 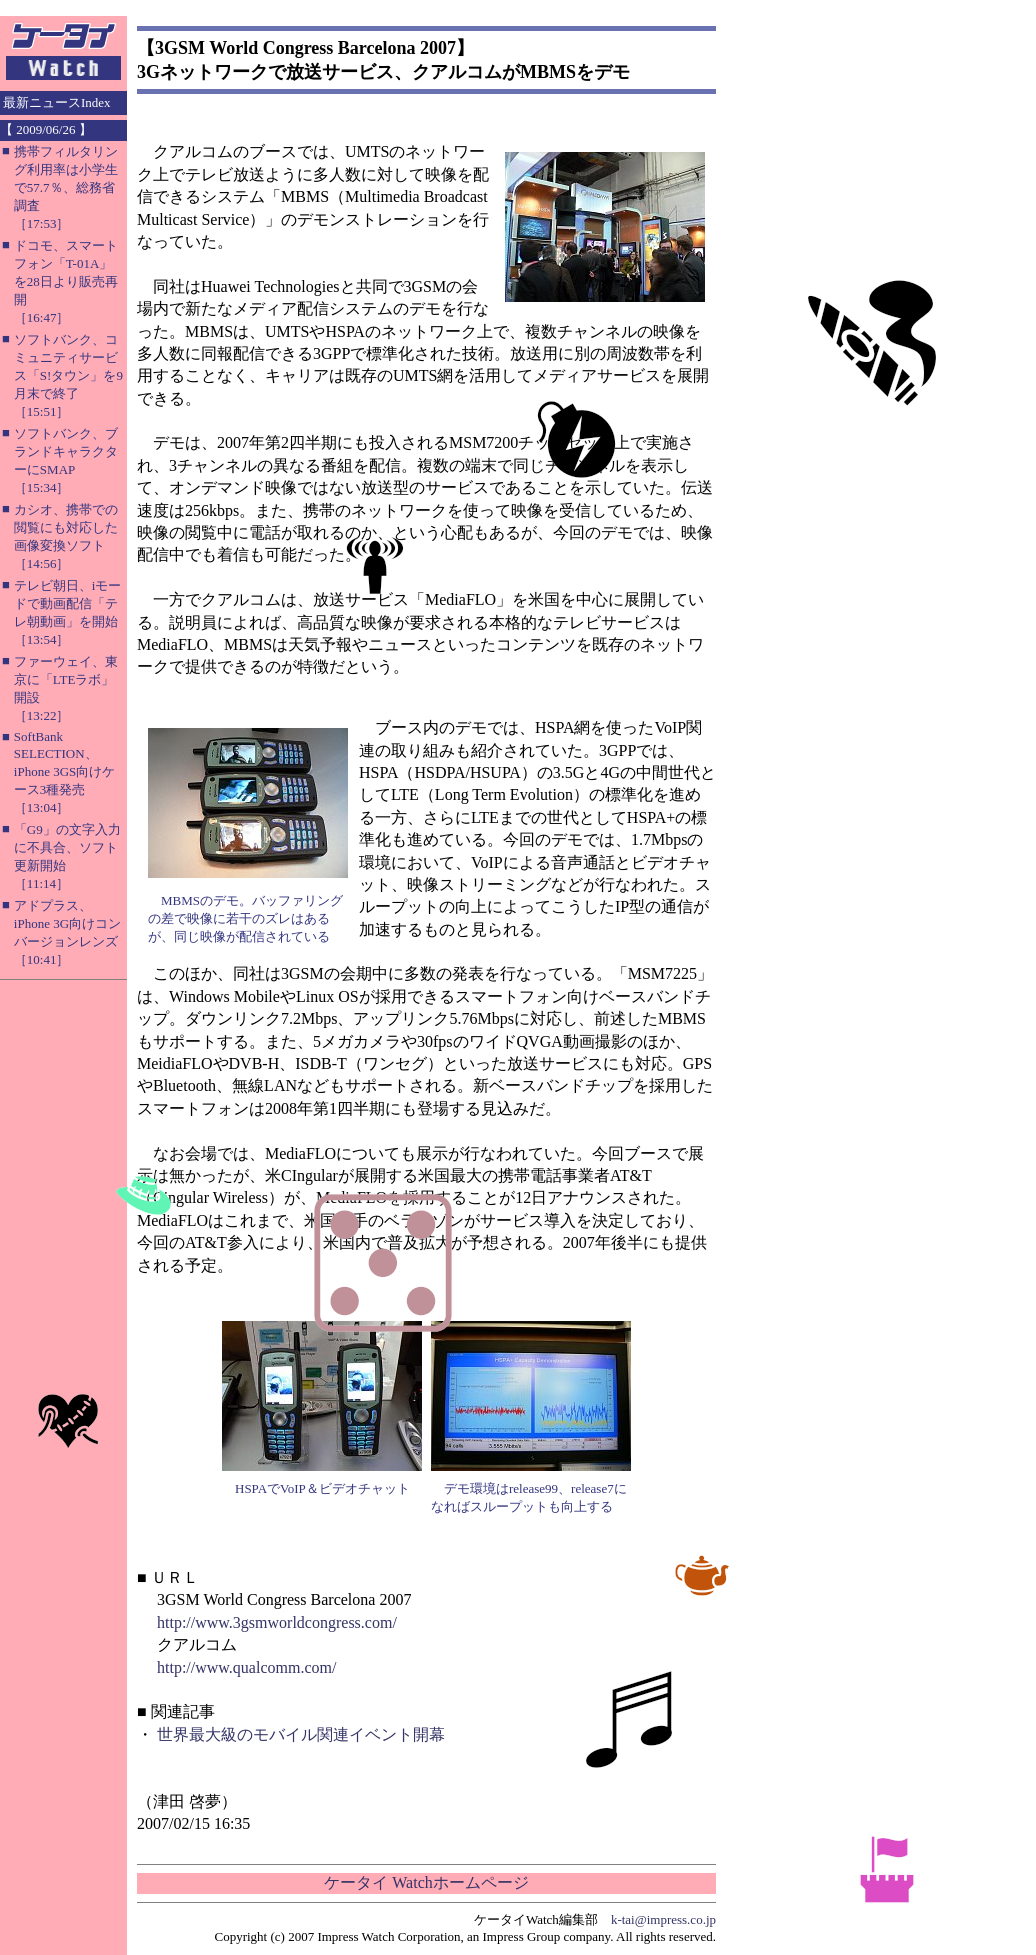 I want to click on access tea or beverage-related features, so click(x=702, y=1575).